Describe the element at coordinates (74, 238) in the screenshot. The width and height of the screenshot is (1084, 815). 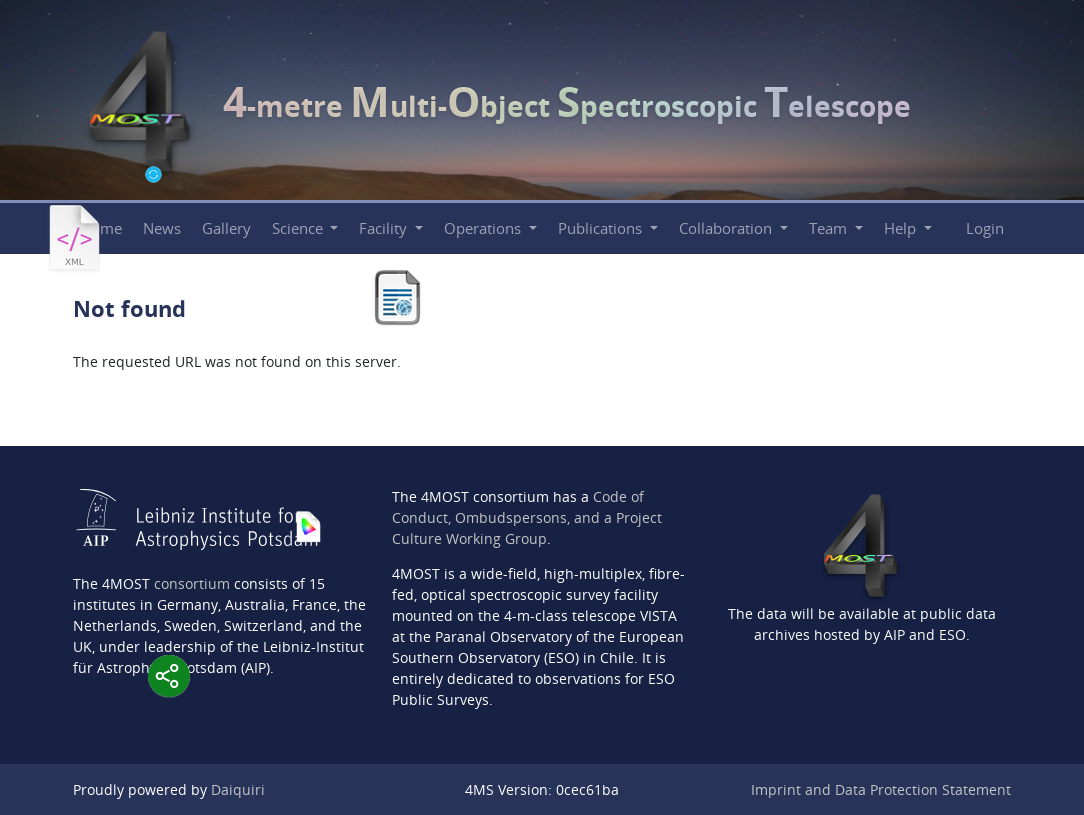
I see `an XML document file` at that location.